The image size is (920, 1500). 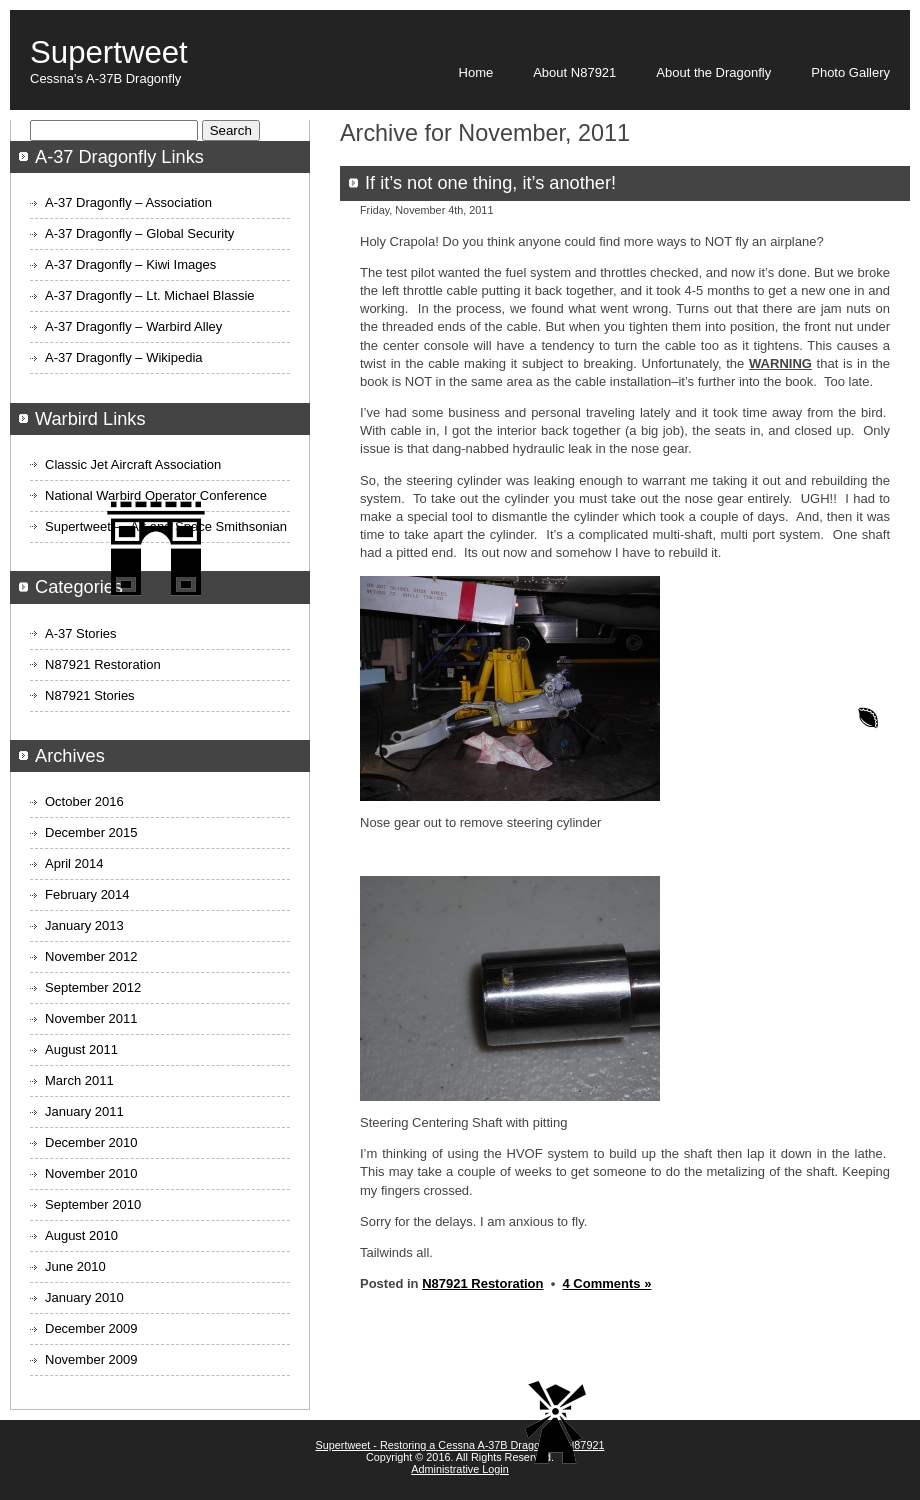 What do you see at coordinates (555, 1422) in the screenshot?
I see `indicates wind energy or renewable power source` at bounding box center [555, 1422].